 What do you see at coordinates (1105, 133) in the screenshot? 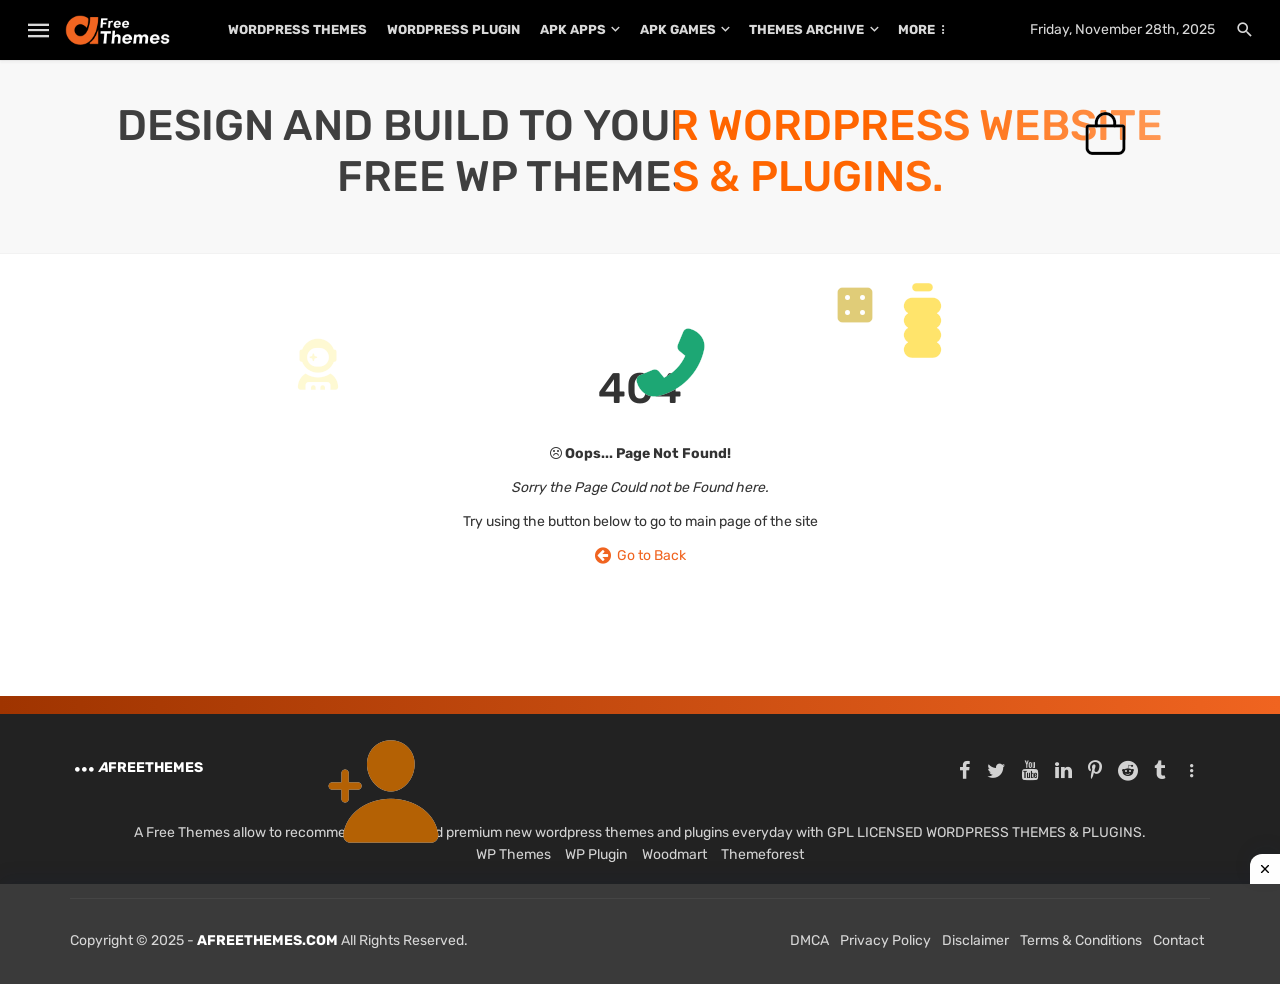
I see `view your shopping bag` at bounding box center [1105, 133].